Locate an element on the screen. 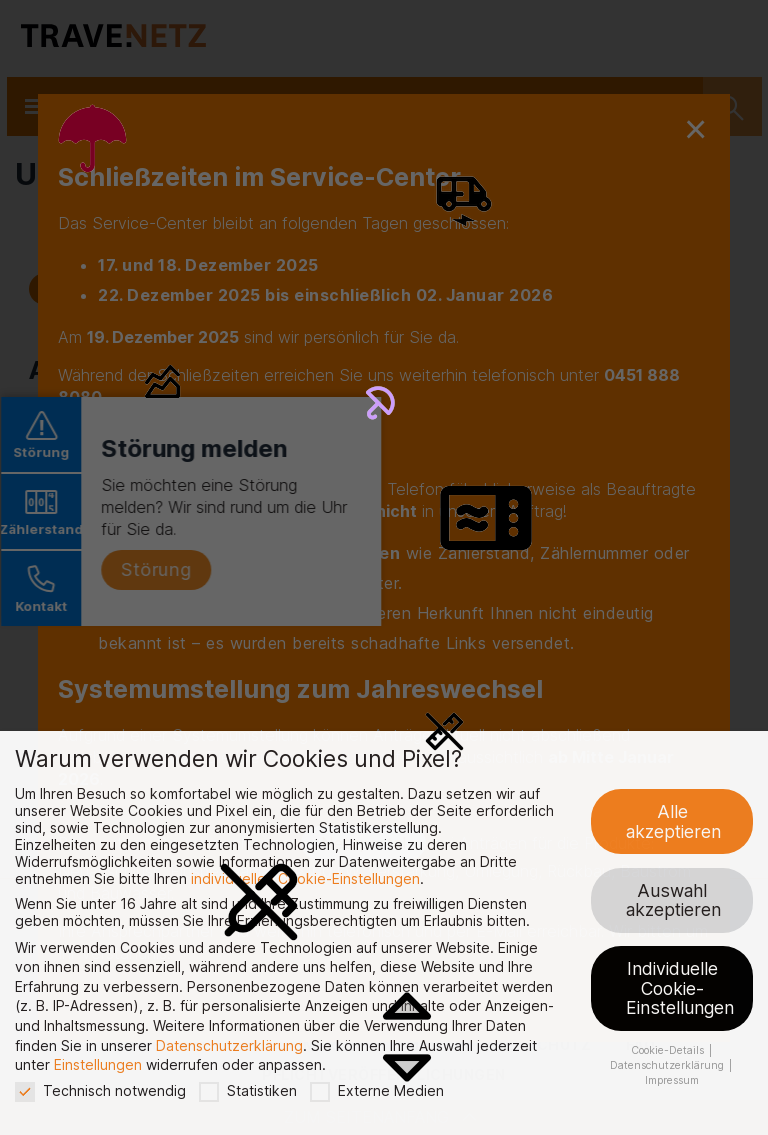  disable measurement tools is located at coordinates (444, 731).